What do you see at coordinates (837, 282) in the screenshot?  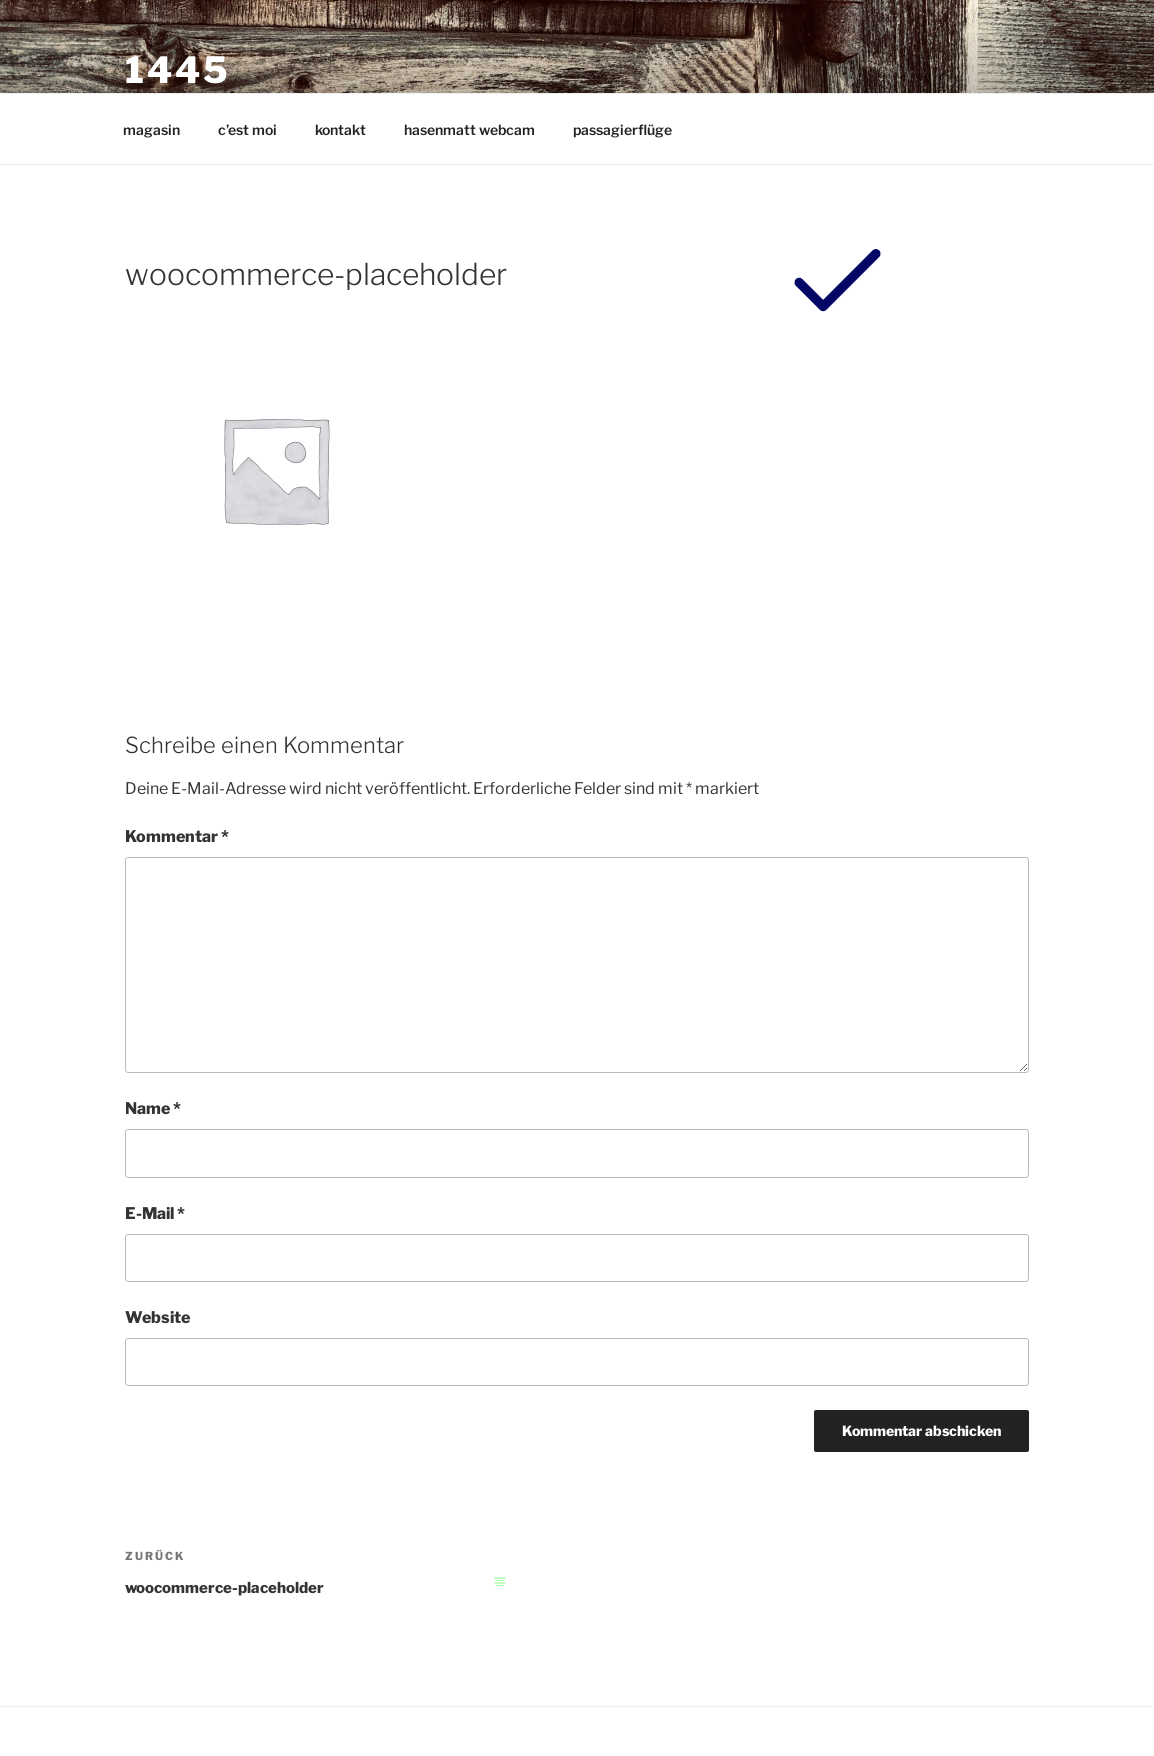 I see `confirm or submit an action` at bounding box center [837, 282].